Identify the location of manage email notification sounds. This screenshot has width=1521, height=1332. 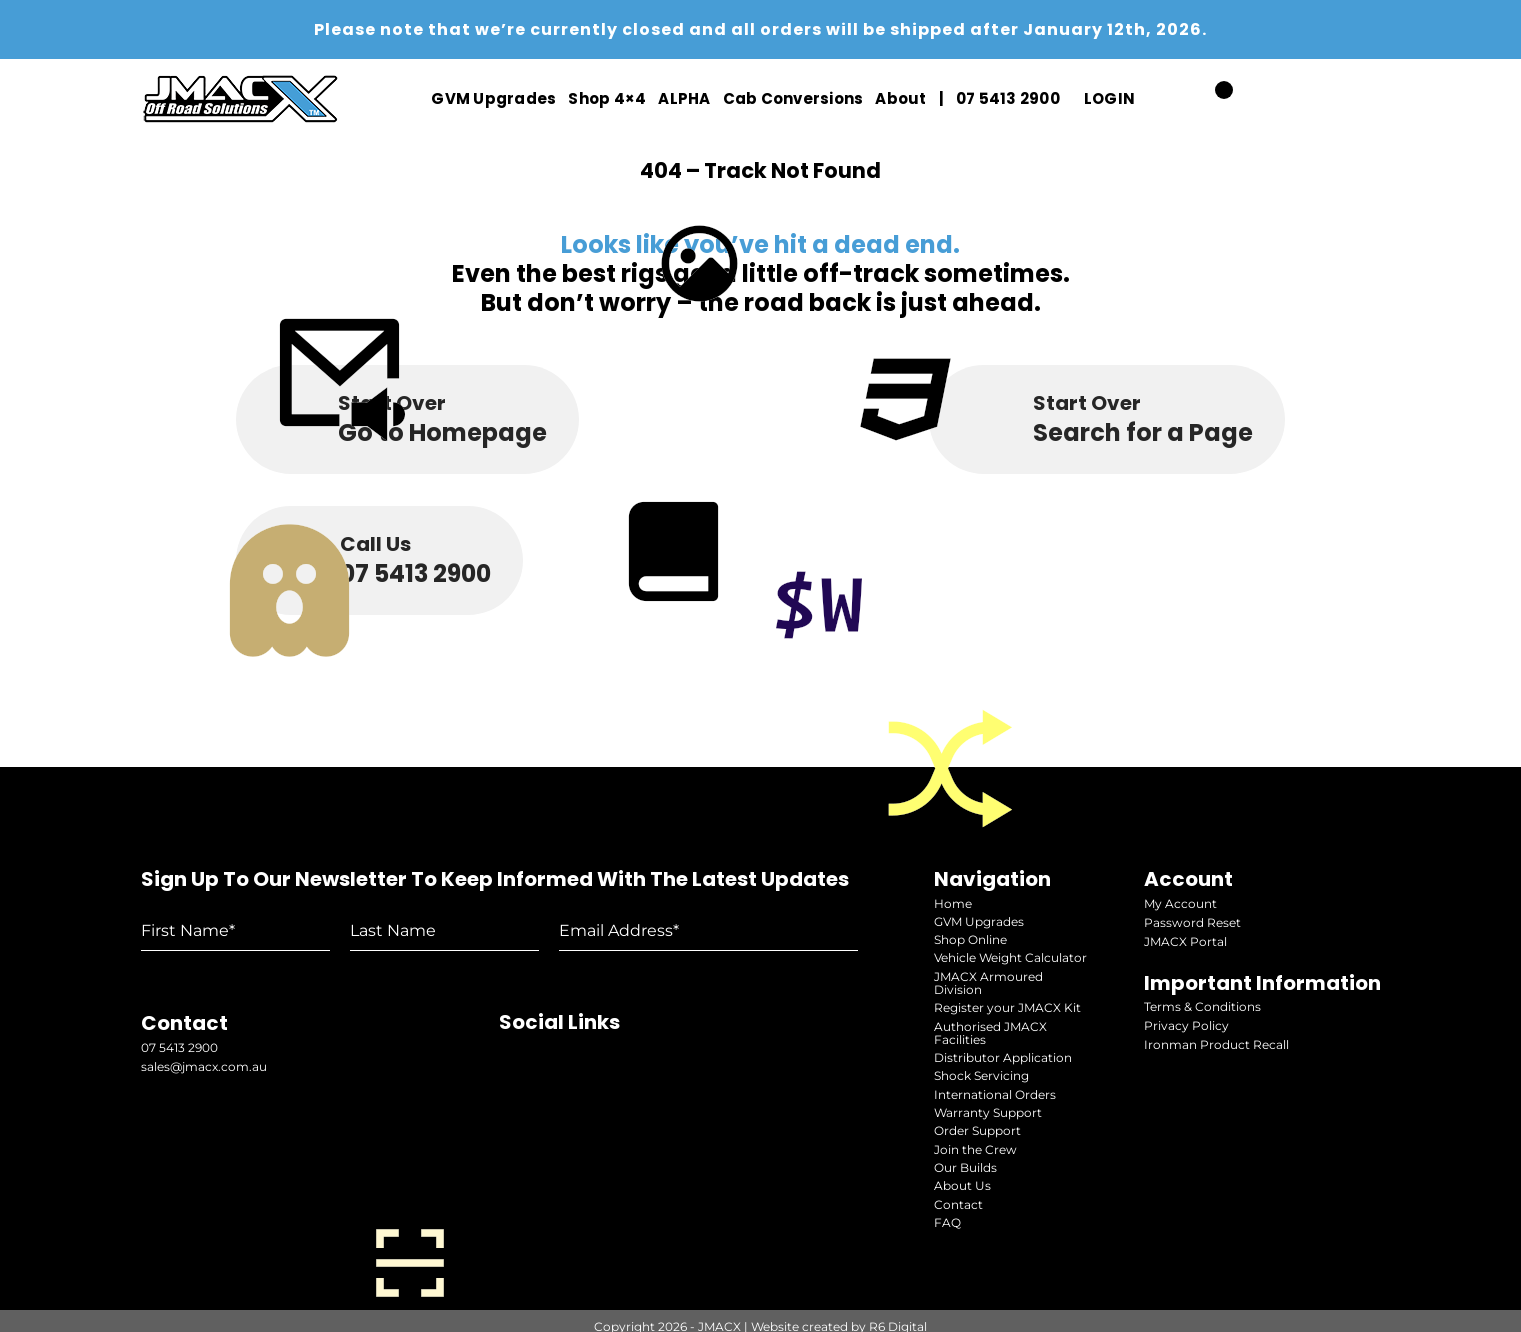
(339, 372).